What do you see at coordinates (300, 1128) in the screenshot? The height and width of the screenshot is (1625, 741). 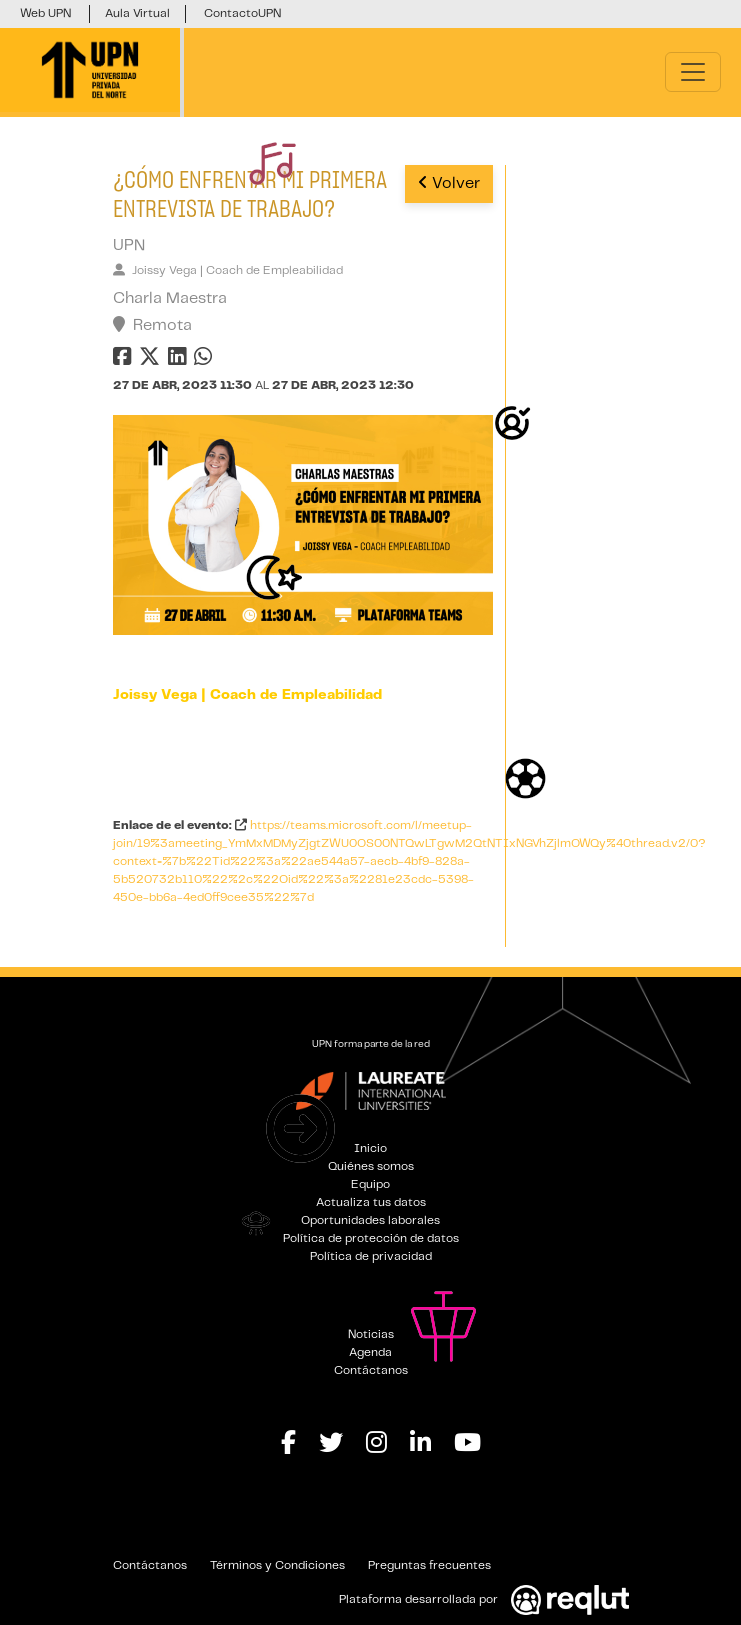 I see `go to next step or screen` at bounding box center [300, 1128].